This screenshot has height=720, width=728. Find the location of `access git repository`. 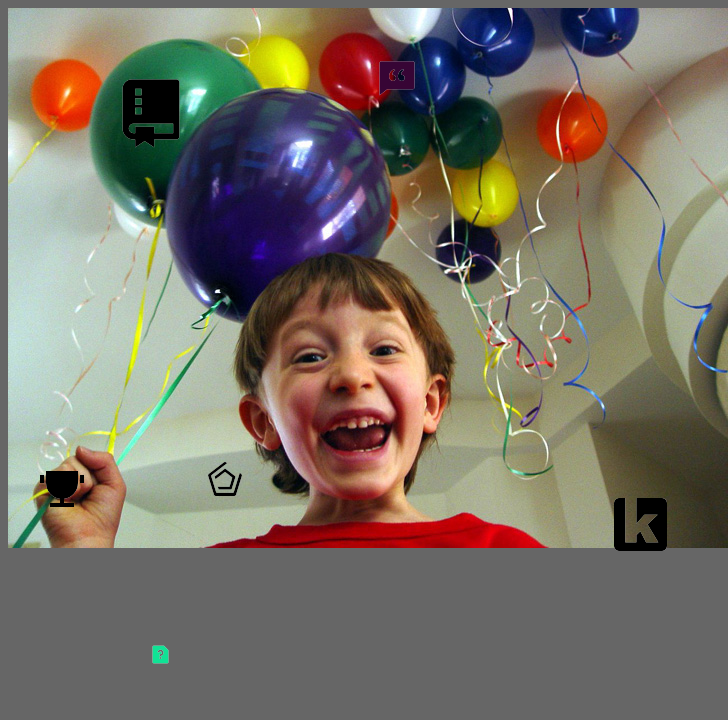

access git repository is located at coordinates (151, 111).